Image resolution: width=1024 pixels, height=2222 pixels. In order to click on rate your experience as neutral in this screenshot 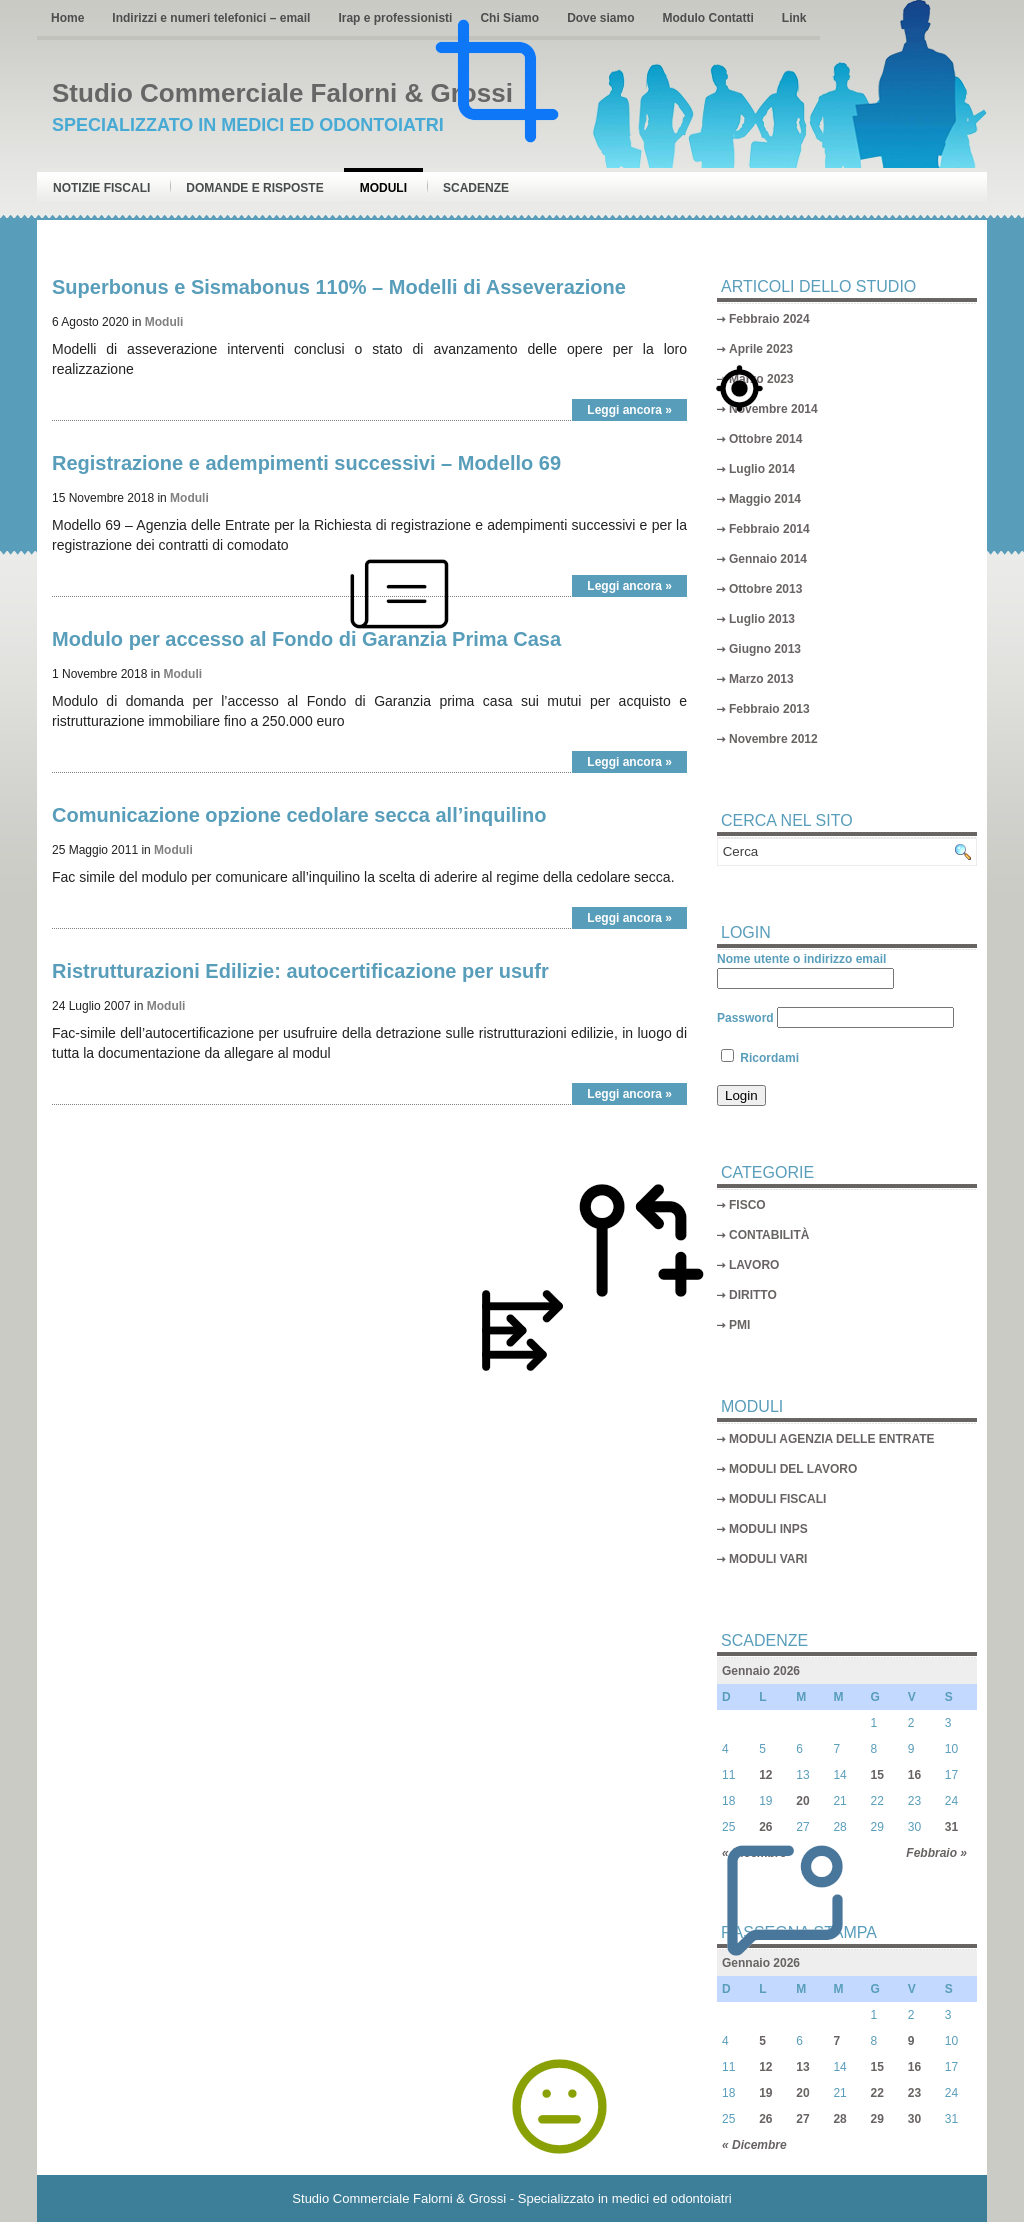, I will do `click(559, 2106)`.